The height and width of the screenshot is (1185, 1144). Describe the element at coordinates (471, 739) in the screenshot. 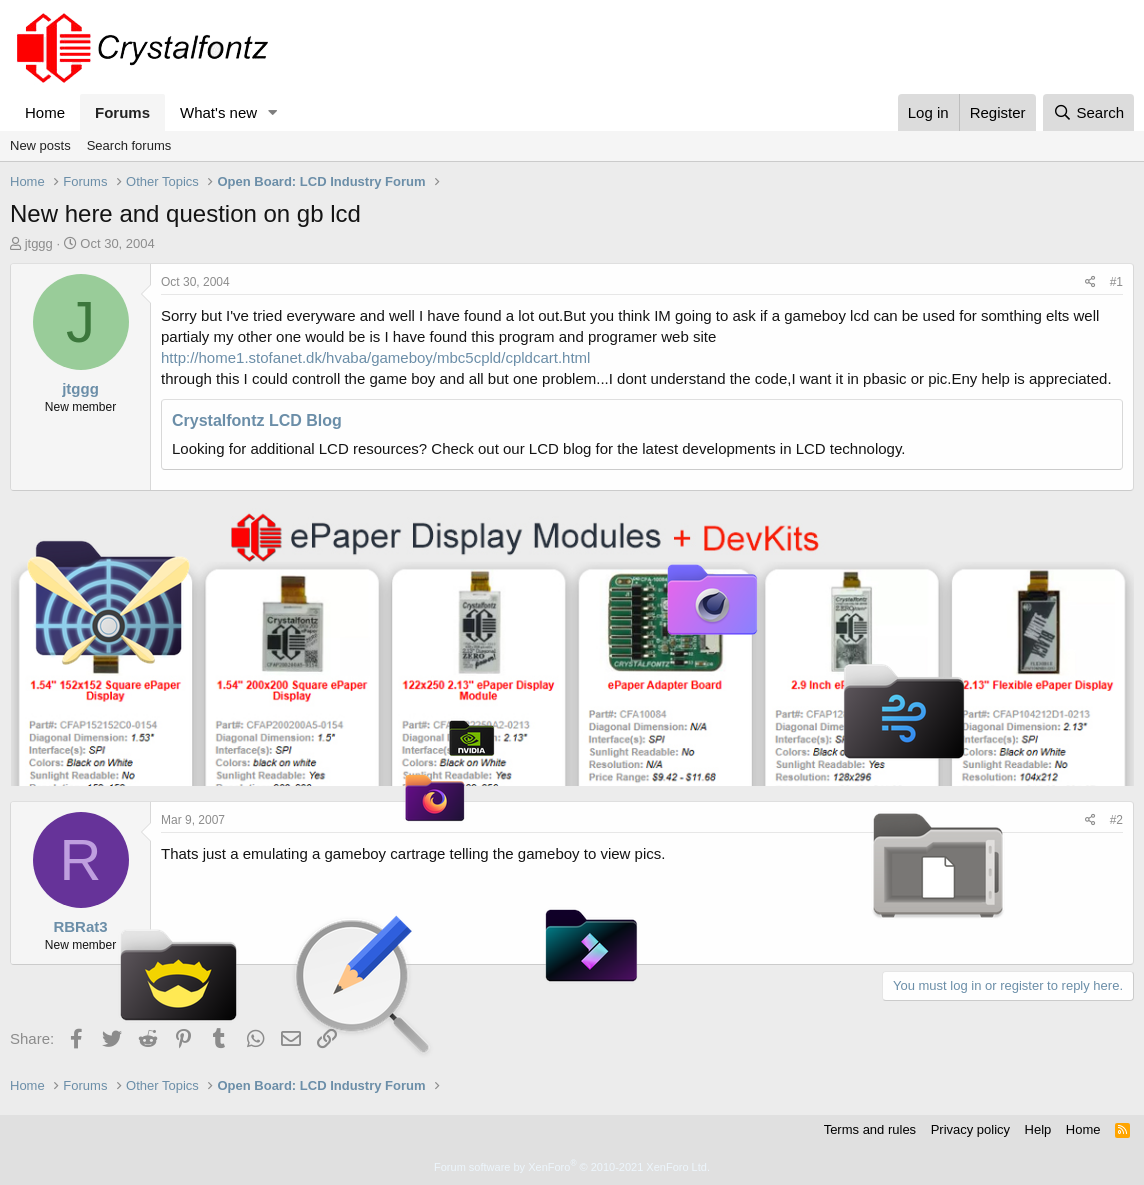

I see `open nvidia application files folder` at that location.